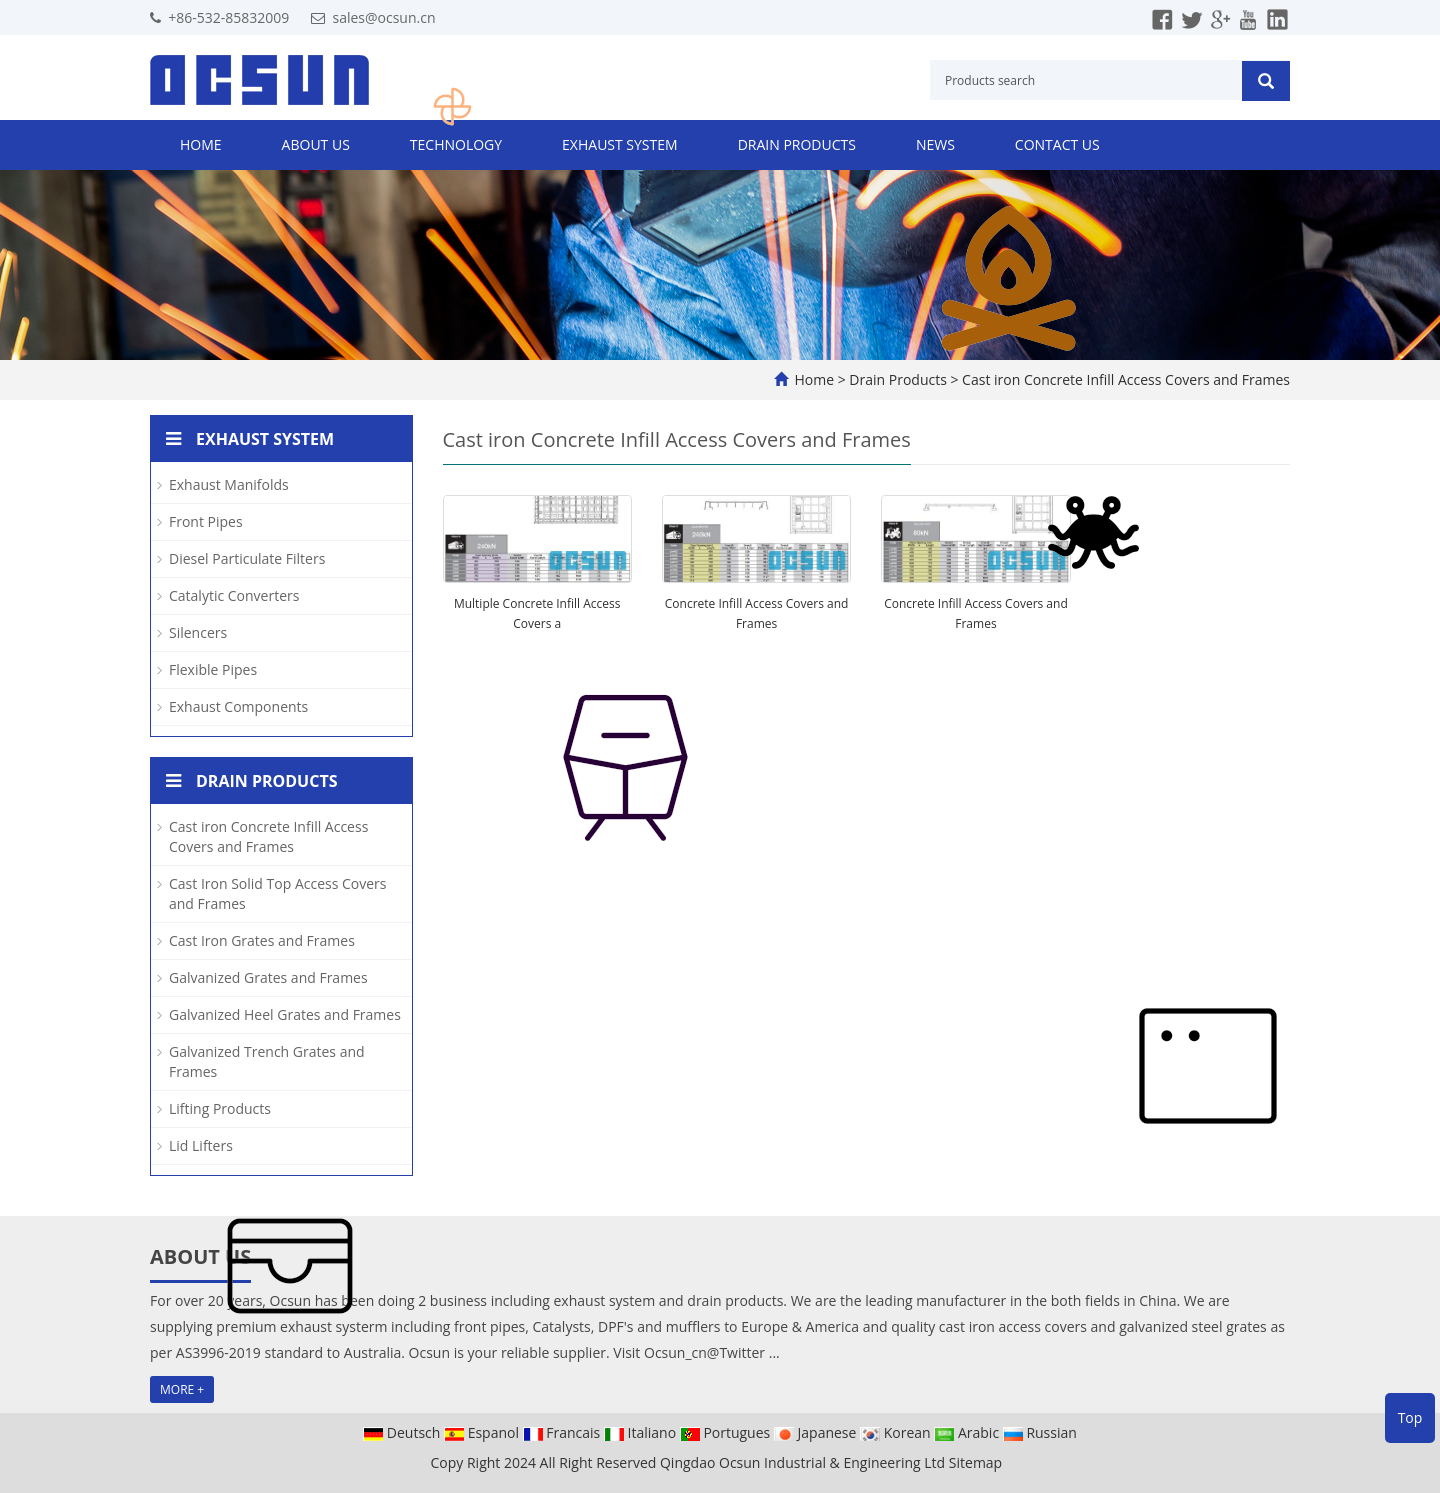 This screenshot has height=1493, width=1440. What do you see at coordinates (452, 106) in the screenshot?
I see `open google photos` at bounding box center [452, 106].